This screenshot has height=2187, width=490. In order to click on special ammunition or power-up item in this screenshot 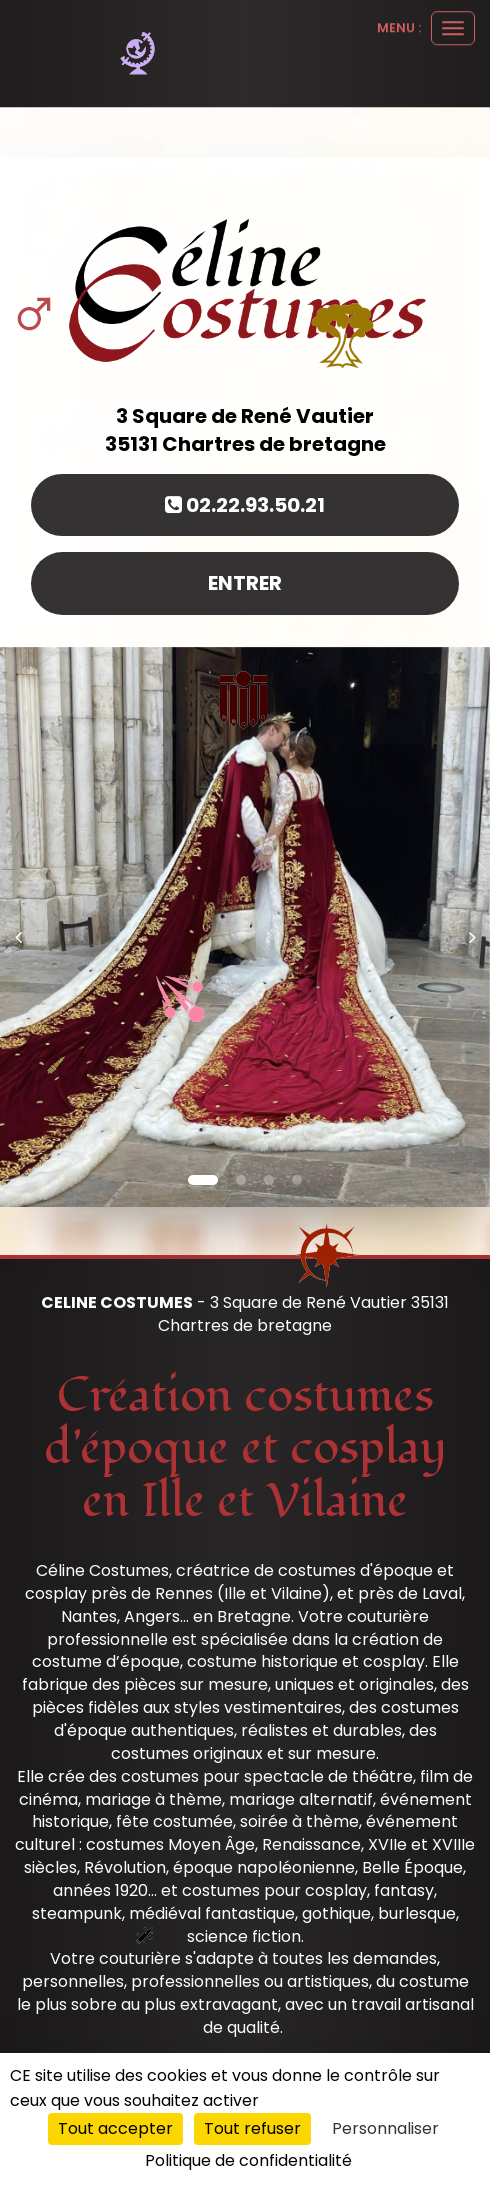, I will do `click(144, 1935)`.